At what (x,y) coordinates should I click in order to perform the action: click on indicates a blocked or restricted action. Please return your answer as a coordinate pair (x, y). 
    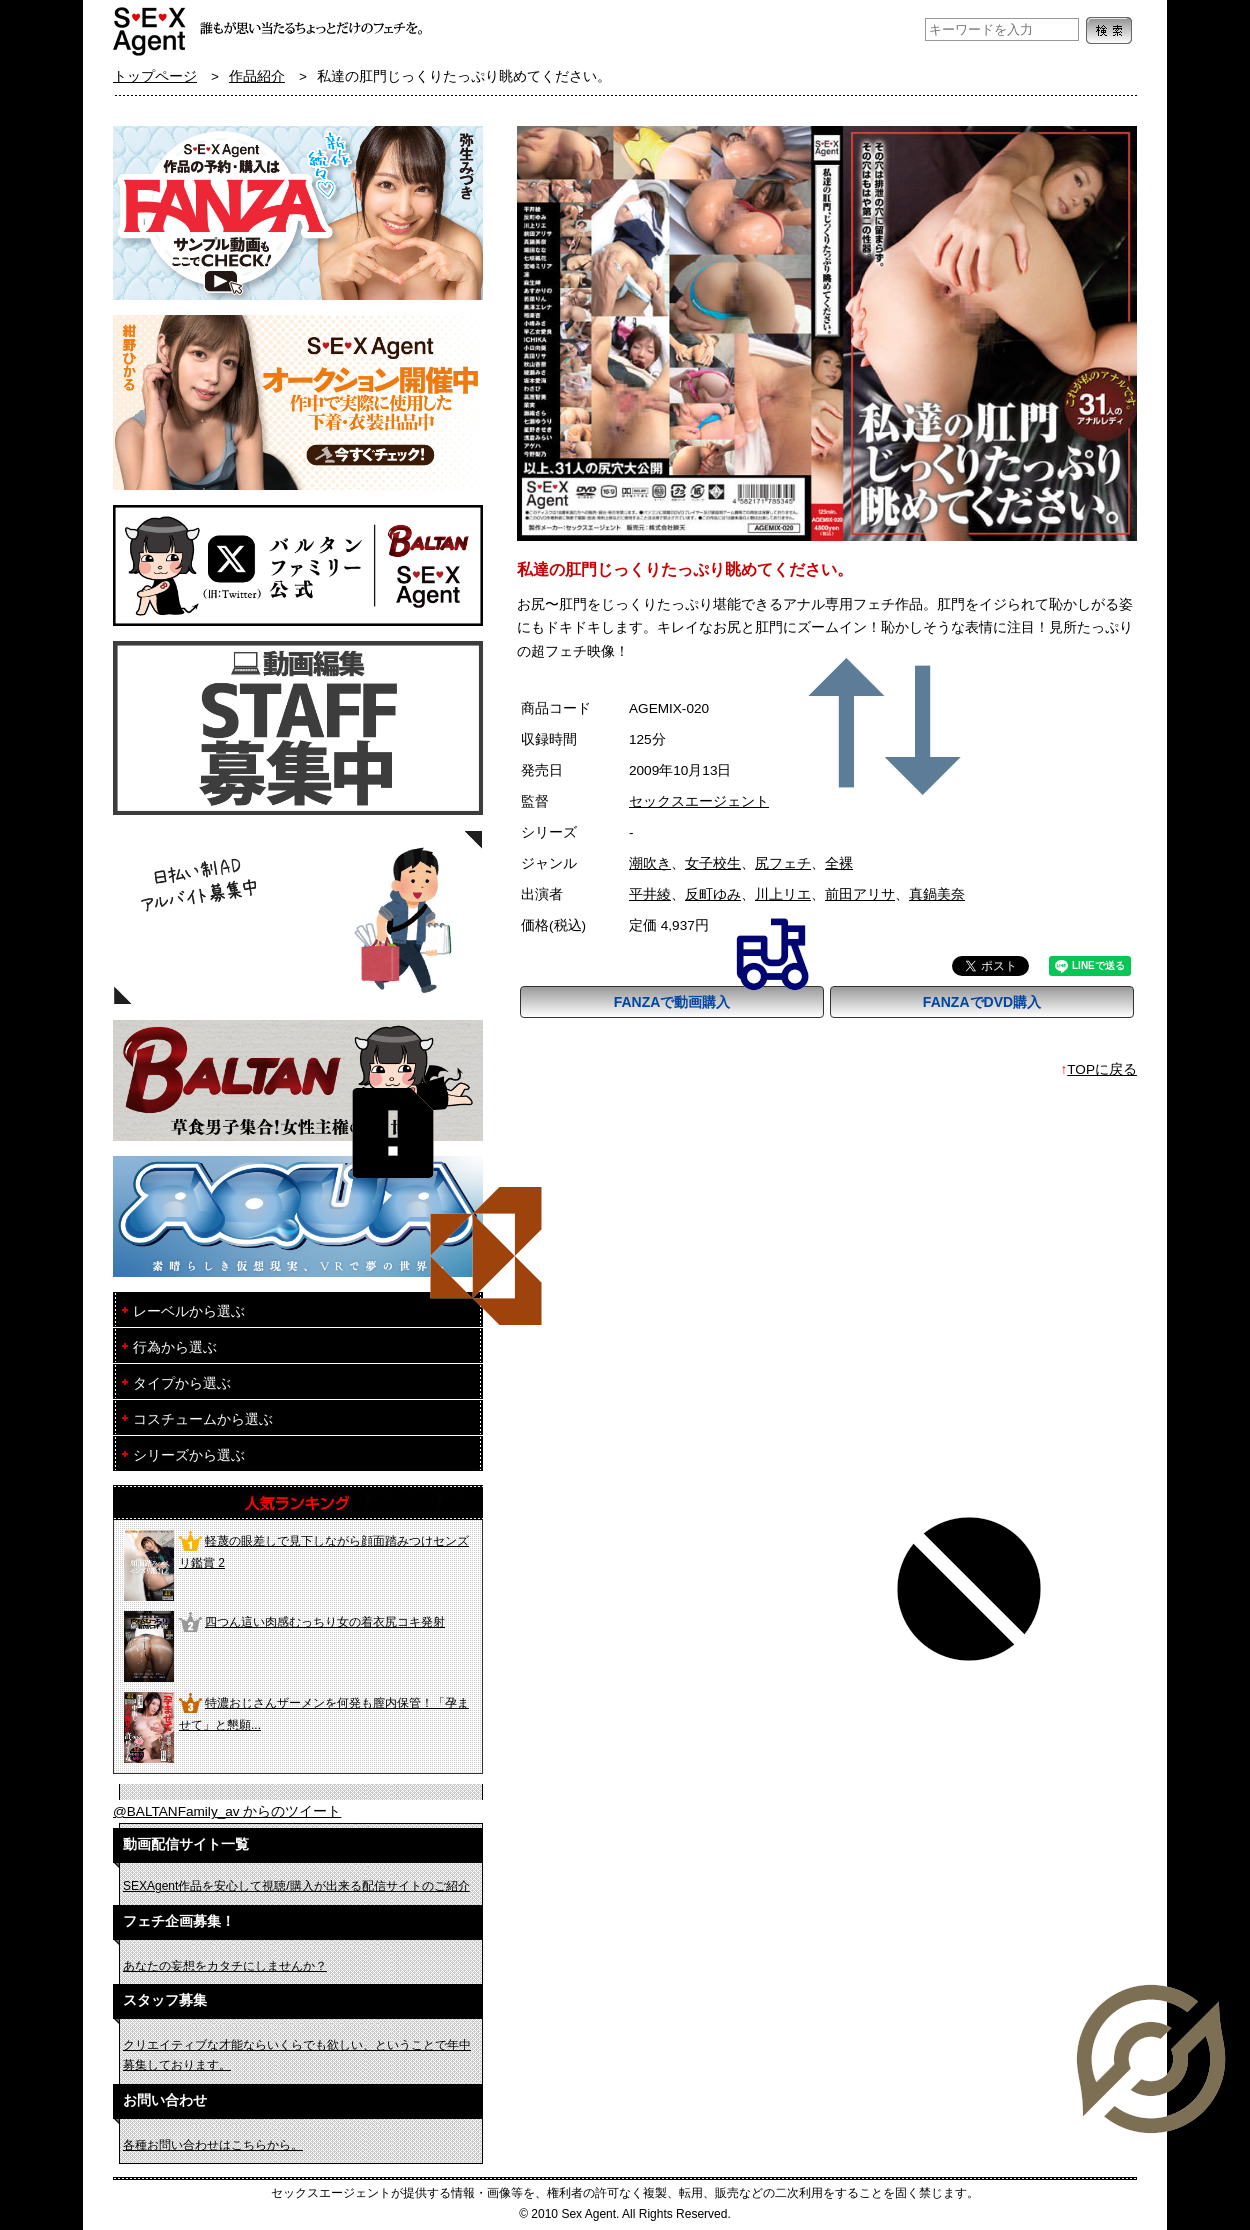
    Looking at the image, I should click on (969, 1589).